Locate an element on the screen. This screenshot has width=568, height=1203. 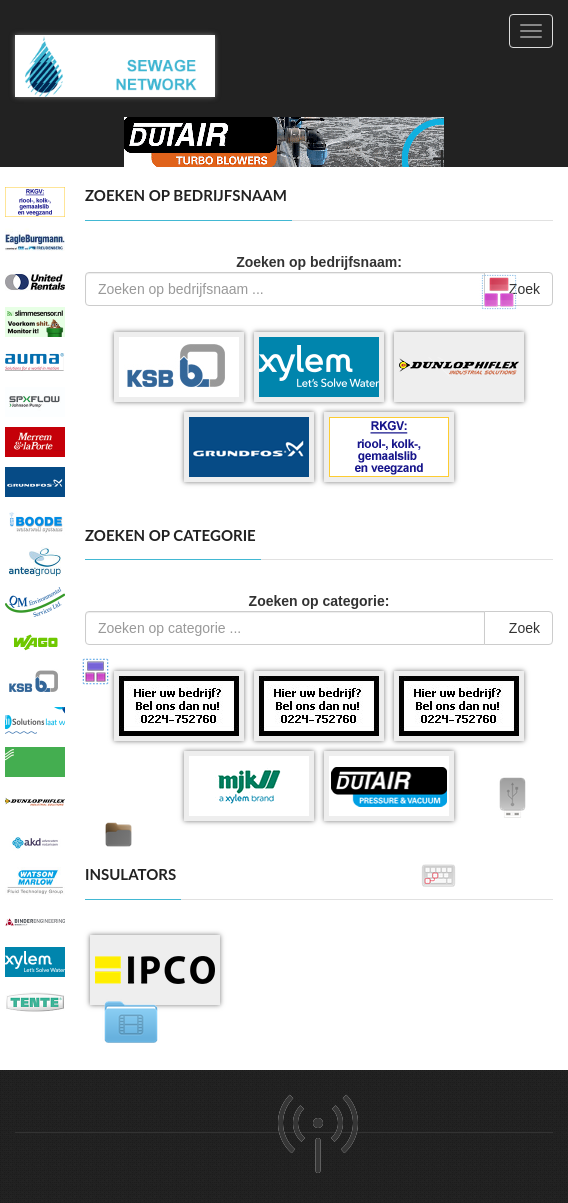
open your videos folder is located at coordinates (131, 1022).